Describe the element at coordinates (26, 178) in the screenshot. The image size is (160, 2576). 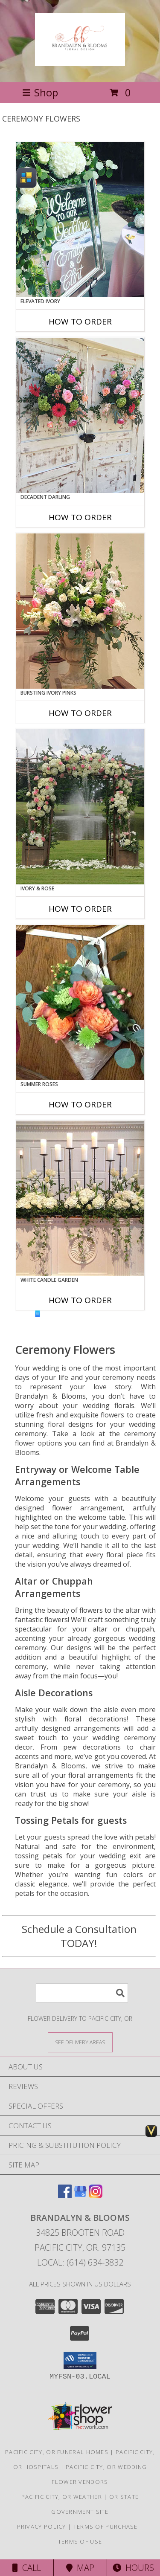
I see `launch gnome klotski sliding block puzzle game` at that location.